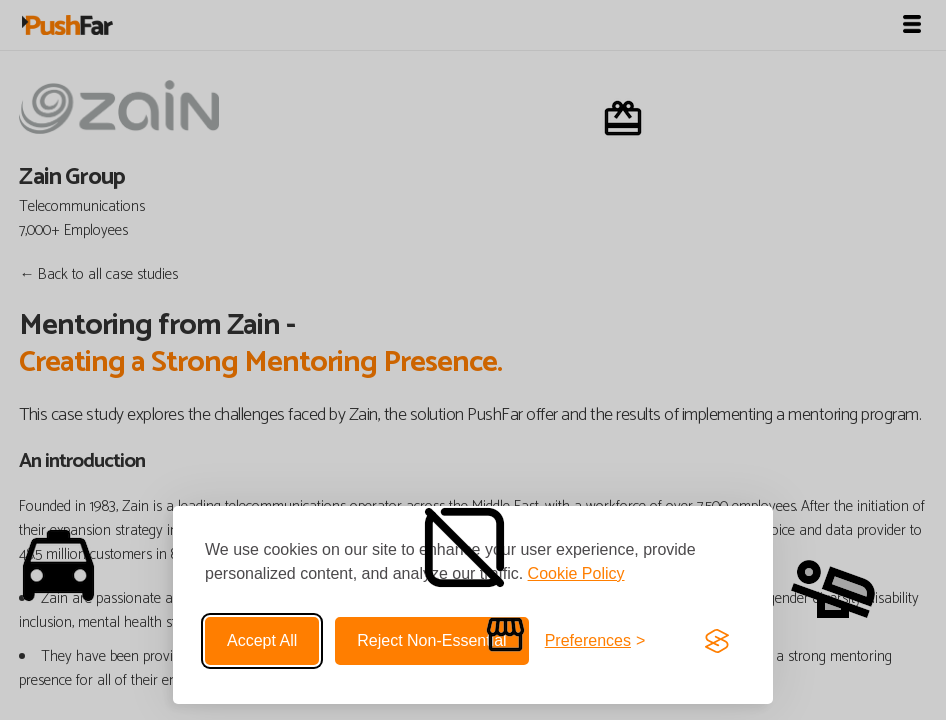  I want to click on request a taxi or rideshare, so click(58, 565).